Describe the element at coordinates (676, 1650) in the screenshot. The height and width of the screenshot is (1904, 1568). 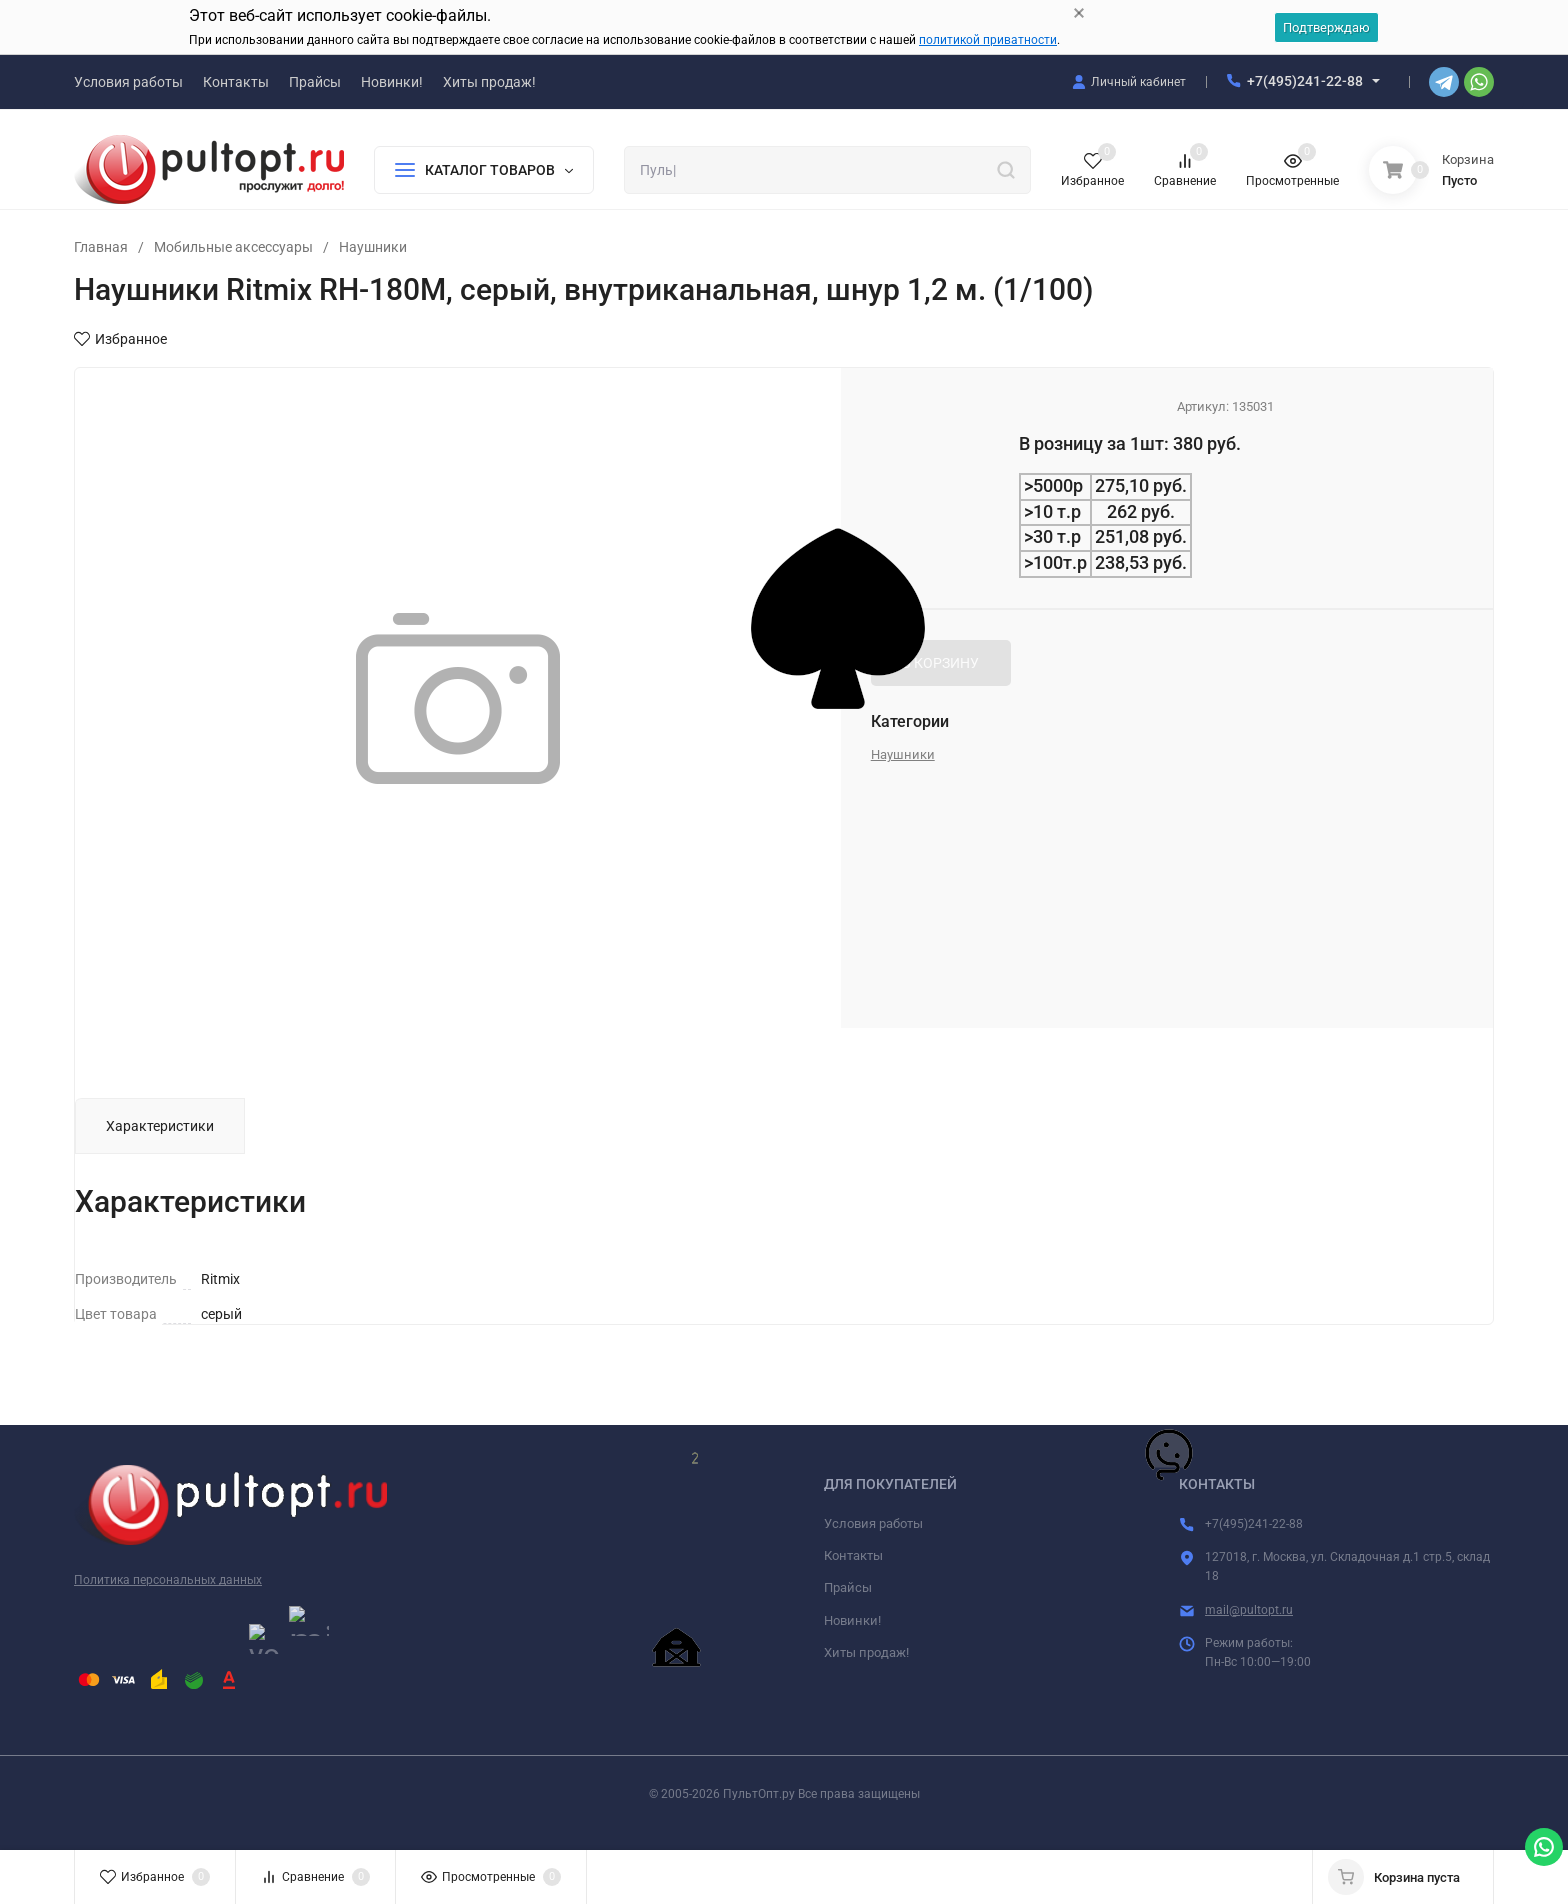
I see `access farm or agricultural settings` at that location.